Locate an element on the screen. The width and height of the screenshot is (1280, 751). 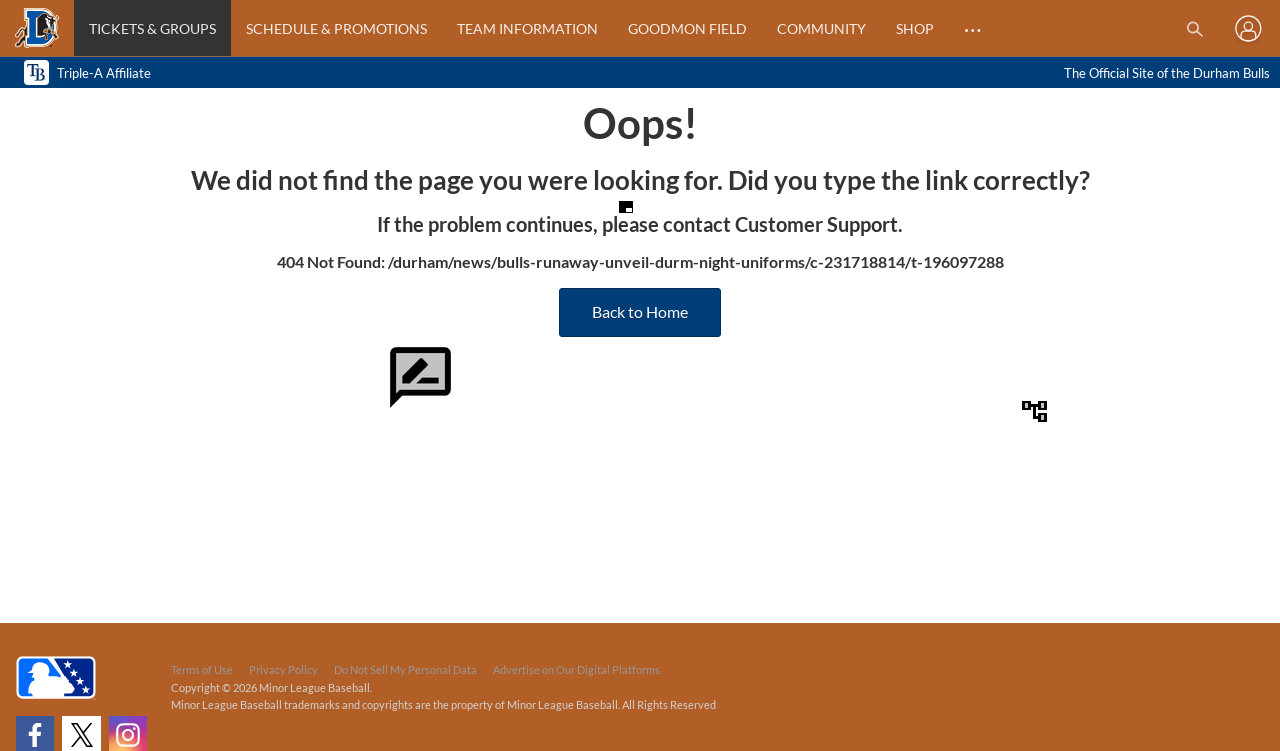
write a review or feedback is located at coordinates (420, 377).